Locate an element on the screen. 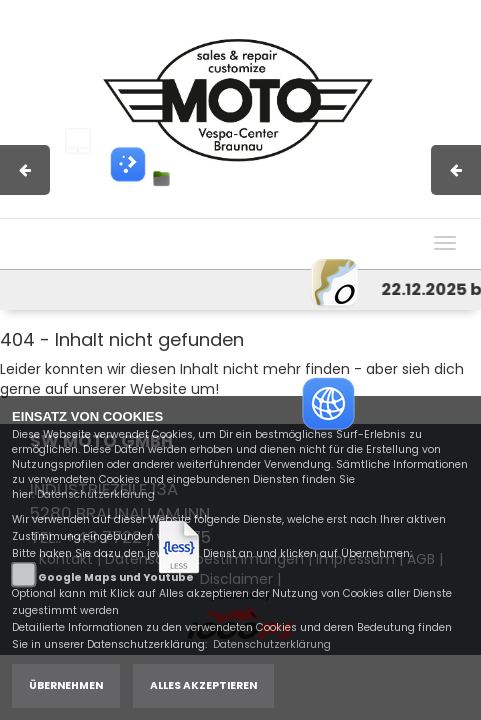 Image resolution: width=481 pixels, height=720 pixels. folder ready to accept dragged files is located at coordinates (161, 178).